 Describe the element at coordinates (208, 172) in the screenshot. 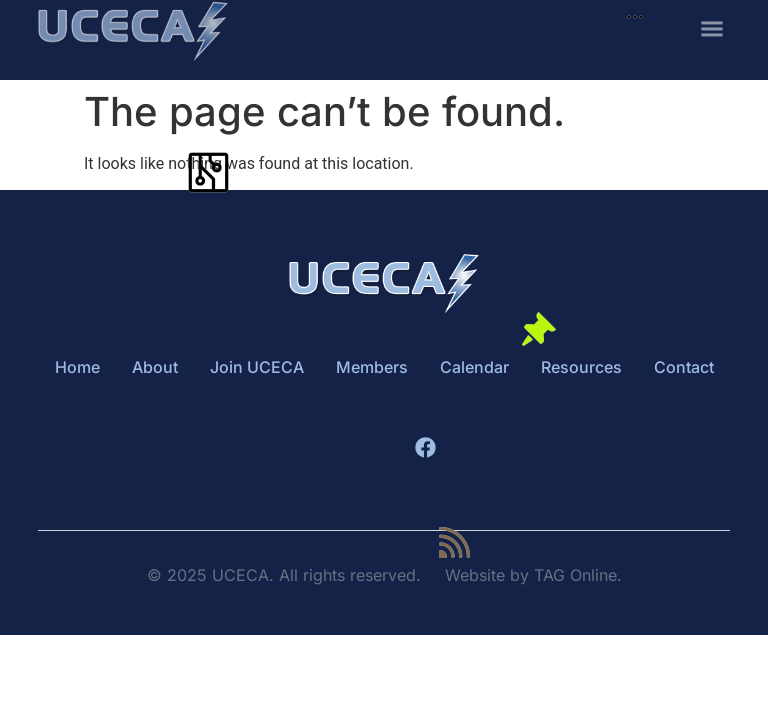

I see `access hardware or circuit settings` at that location.